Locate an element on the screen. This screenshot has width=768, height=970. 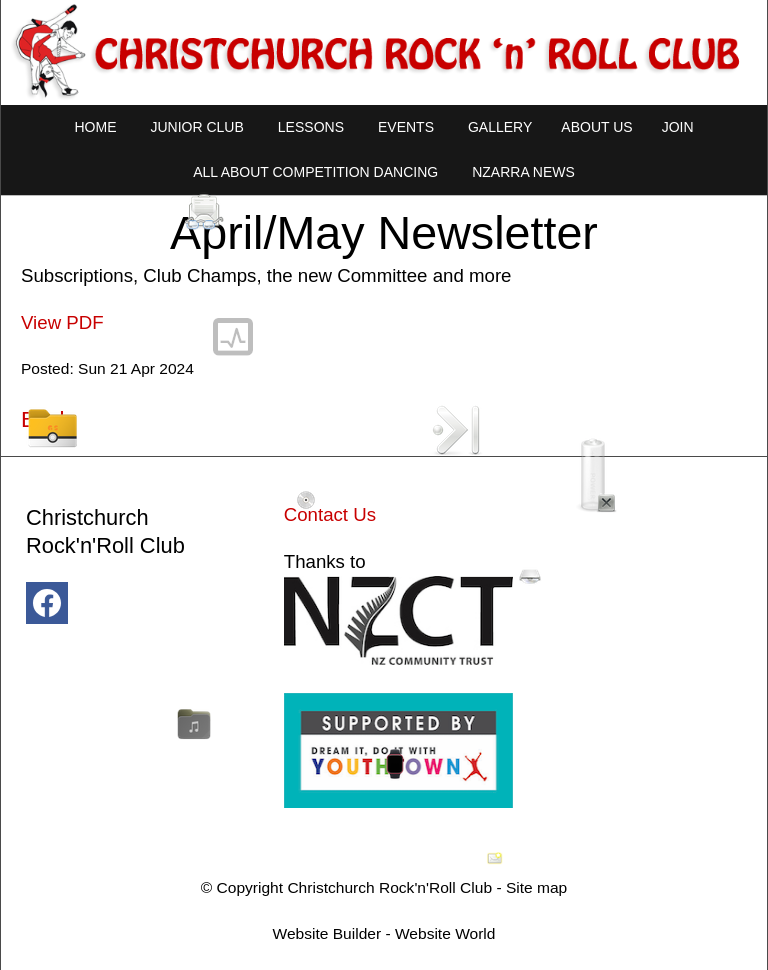
open your music folder is located at coordinates (194, 724).